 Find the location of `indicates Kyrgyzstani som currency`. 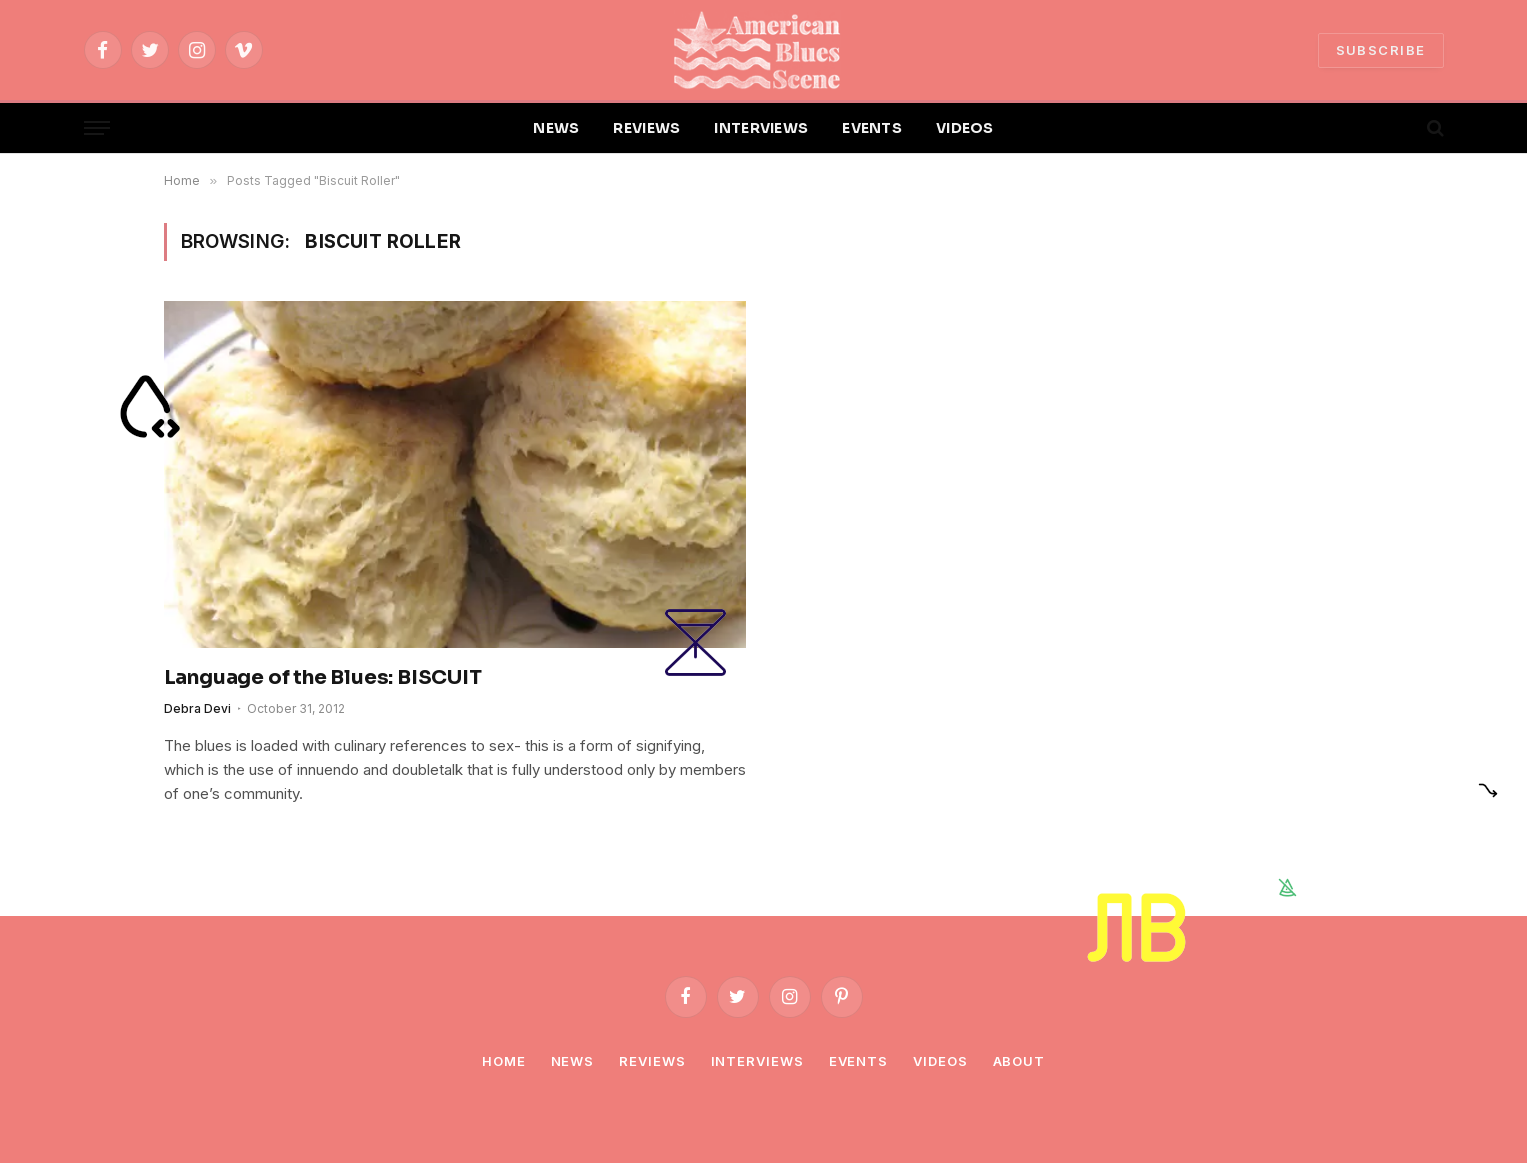

indicates Kyrgyzstani som currency is located at coordinates (1136, 927).